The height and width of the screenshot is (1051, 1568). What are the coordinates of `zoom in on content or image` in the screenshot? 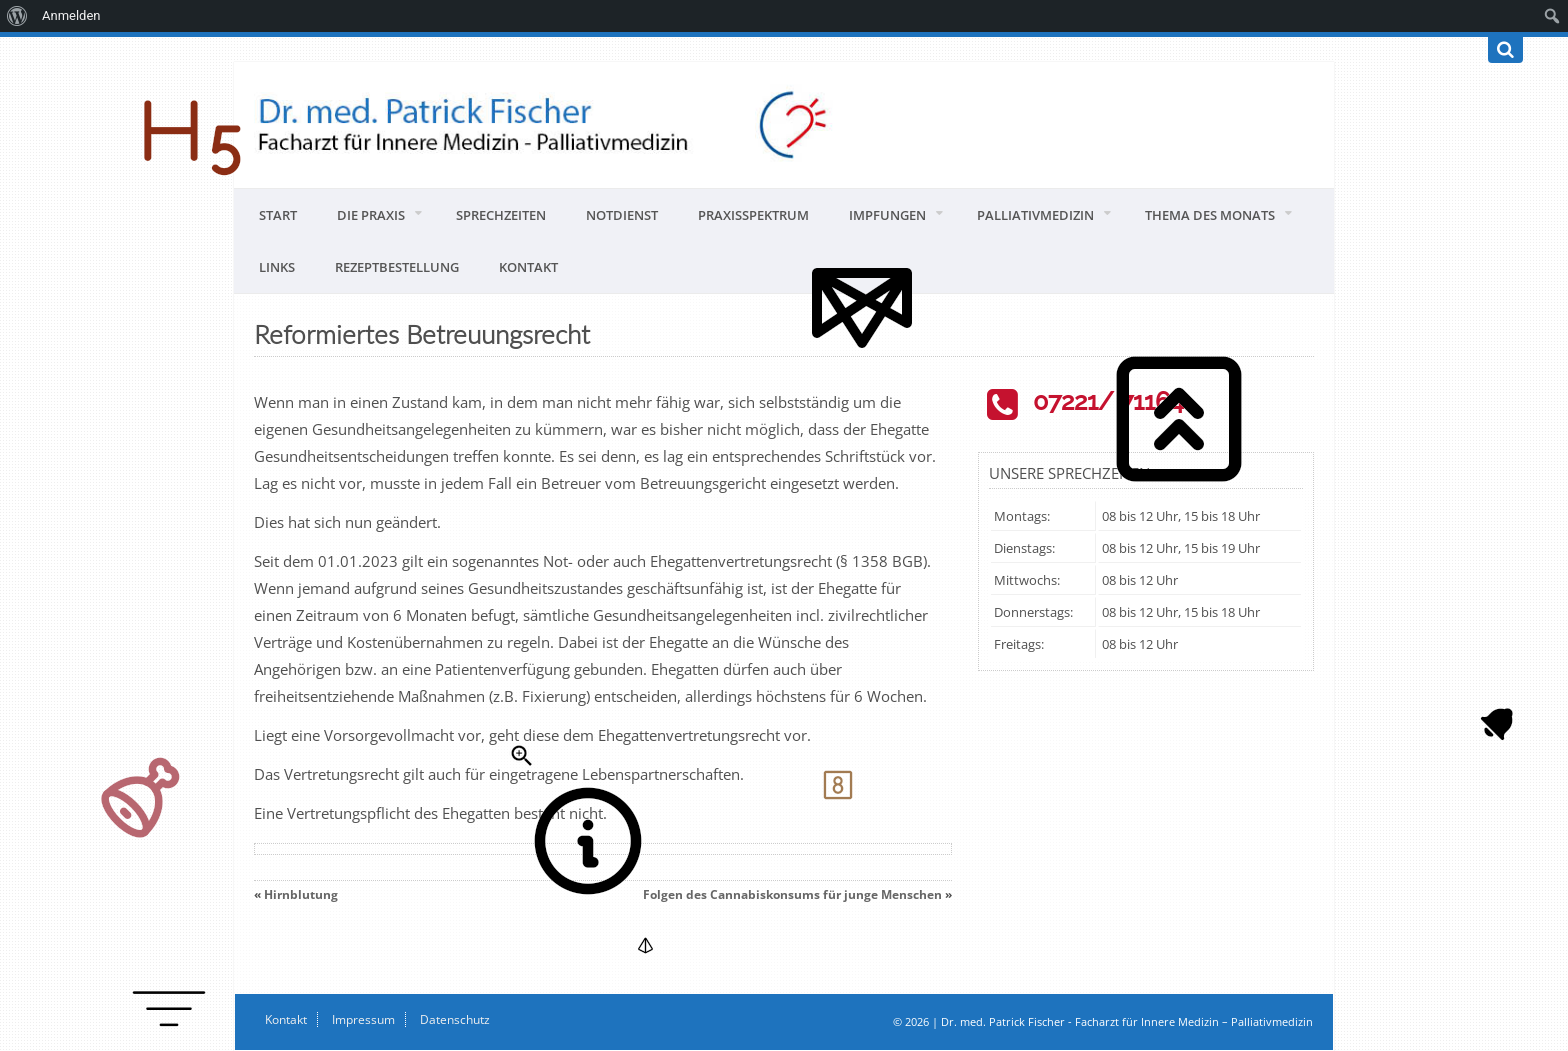 It's located at (522, 756).